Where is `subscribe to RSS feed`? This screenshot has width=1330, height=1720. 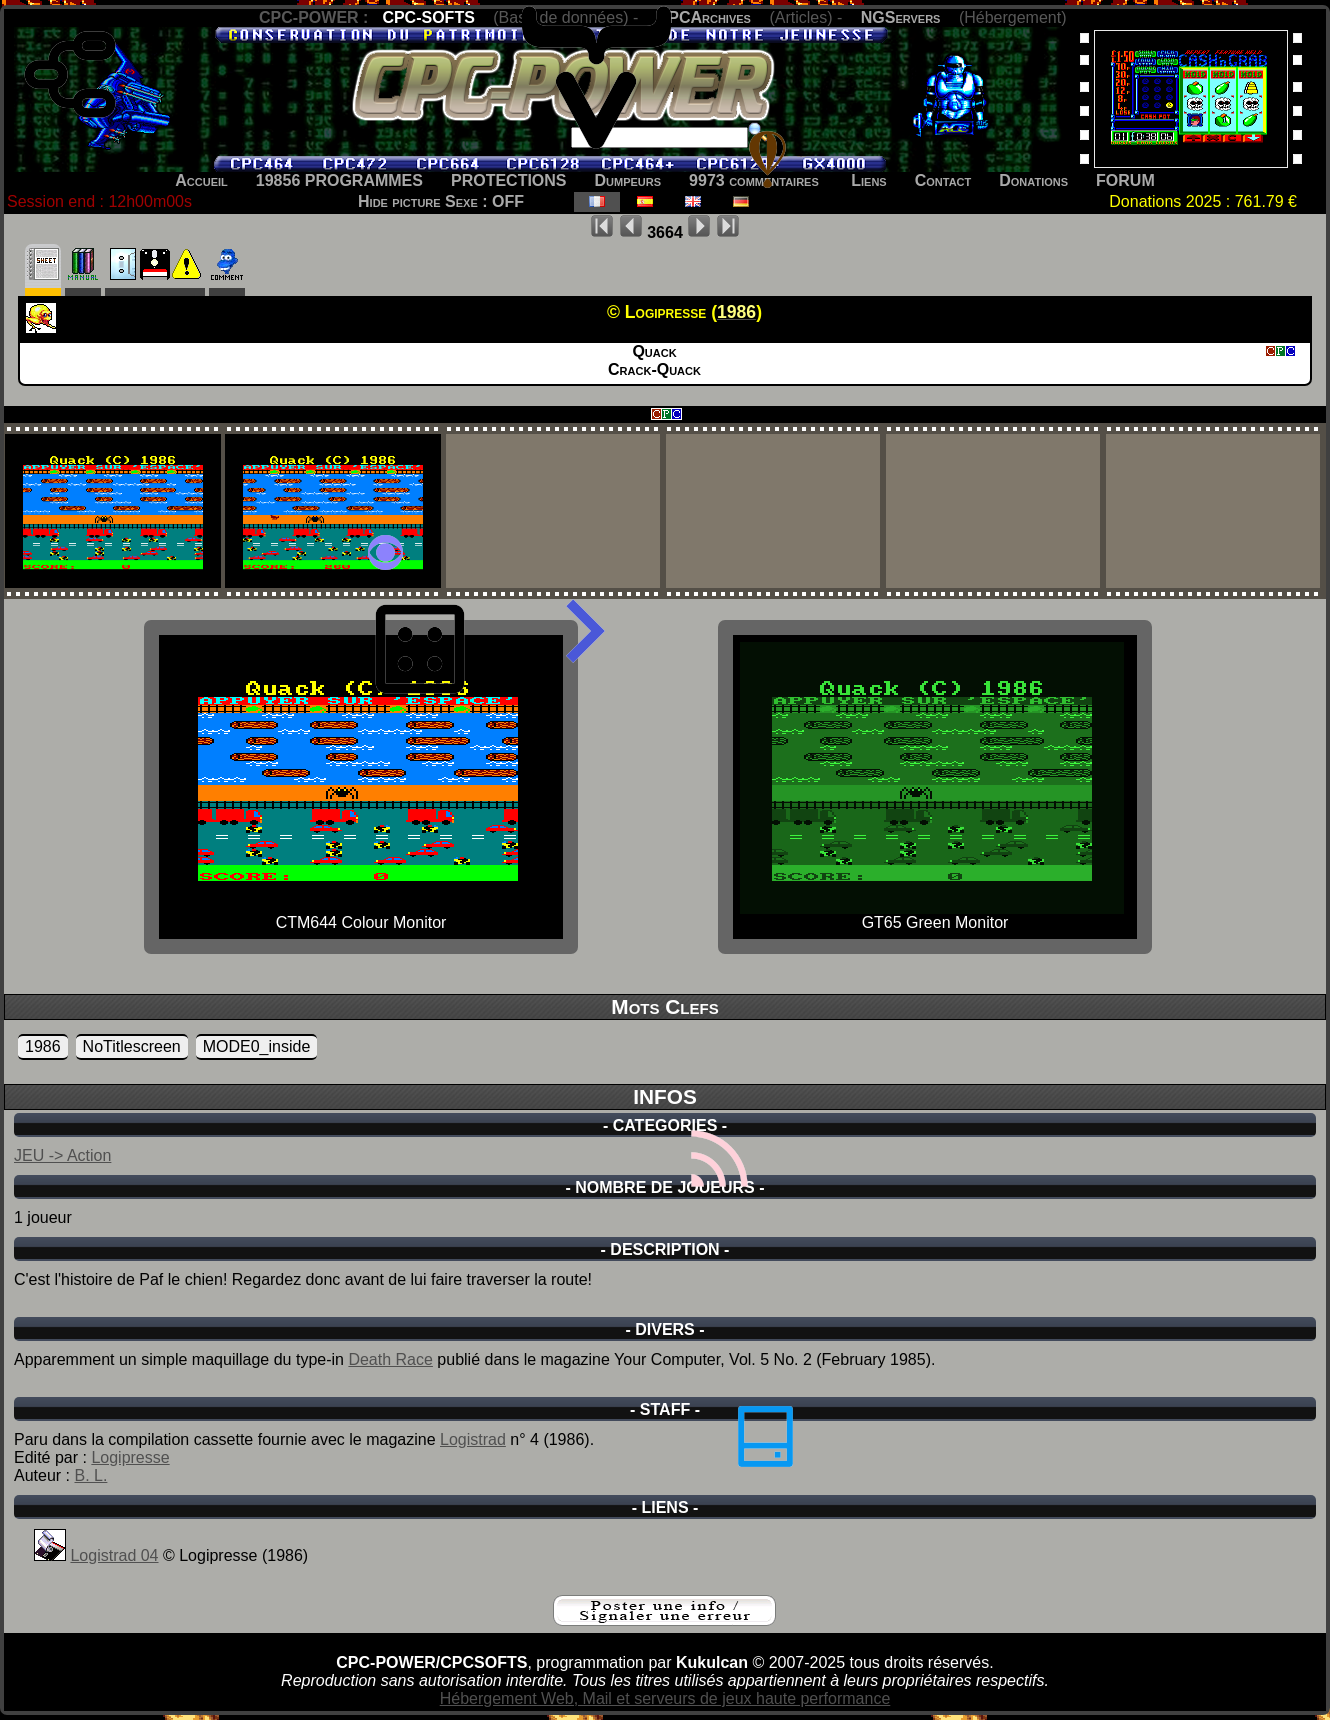 subscribe to RSS feed is located at coordinates (719, 1158).